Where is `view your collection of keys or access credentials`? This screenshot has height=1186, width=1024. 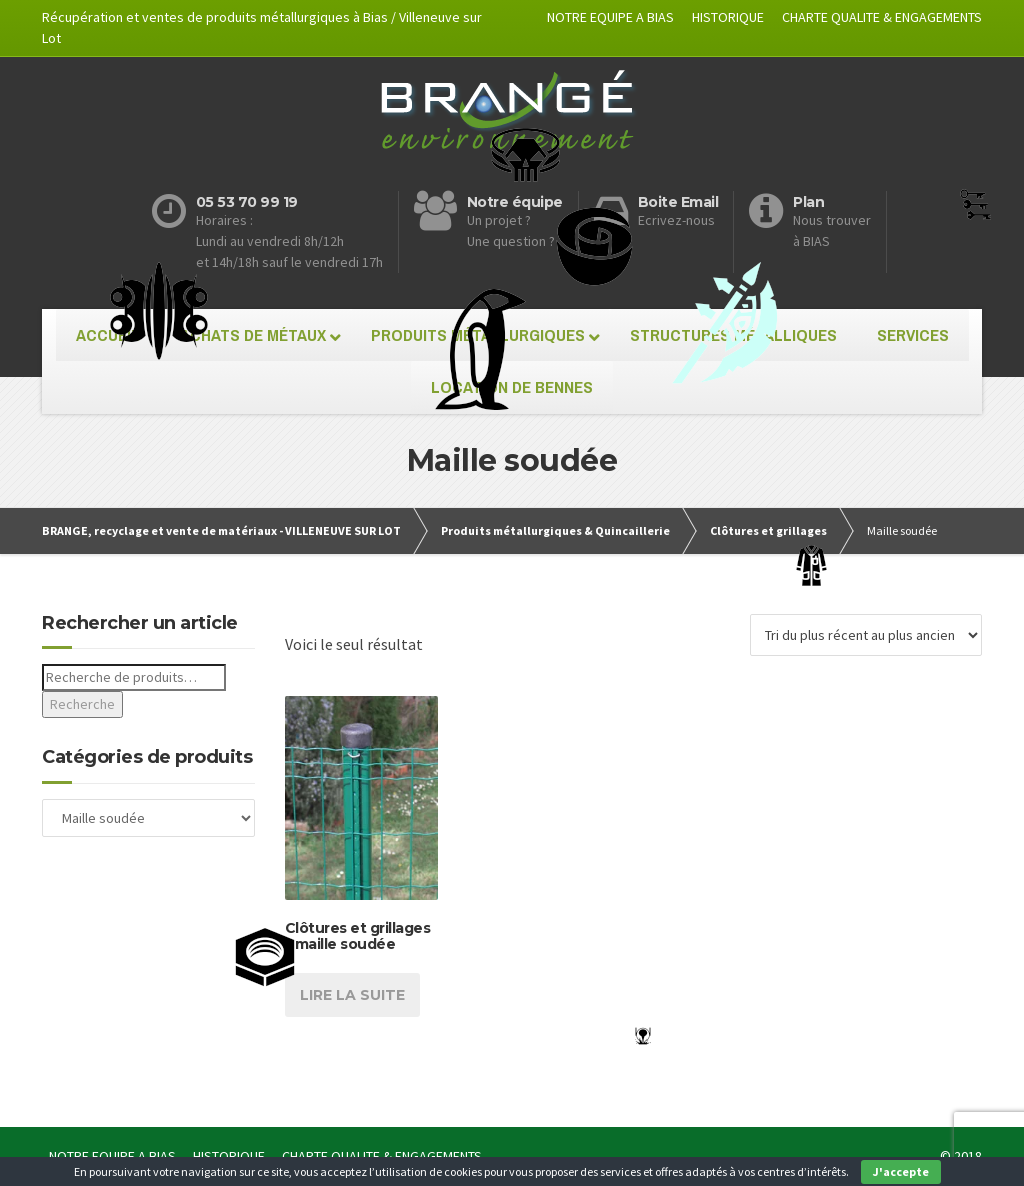
view your collection of keys or access credentials is located at coordinates (975, 204).